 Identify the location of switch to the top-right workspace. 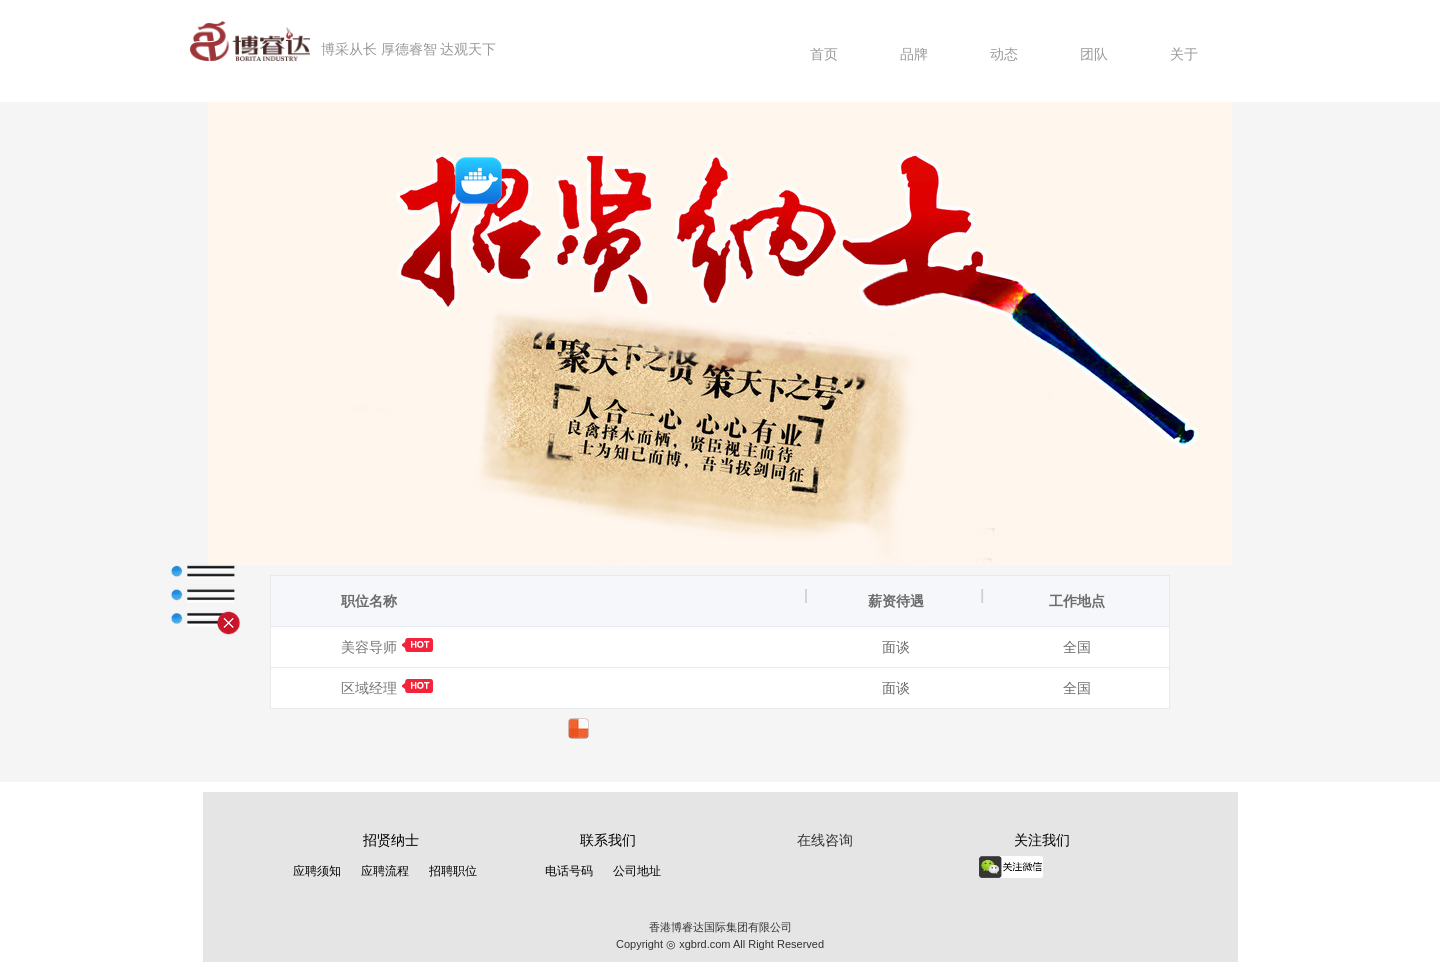
(578, 728).